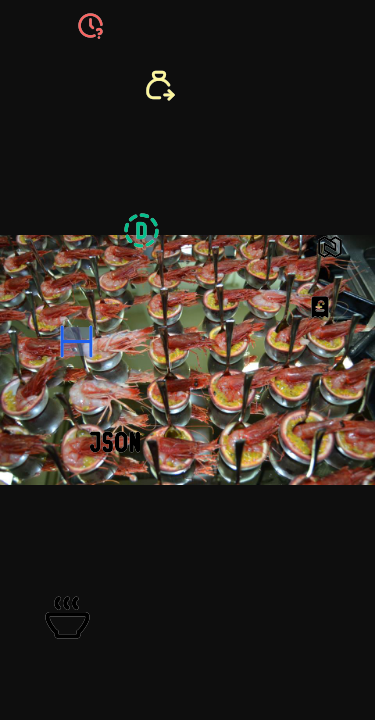  Describe the element at coordinates (90, 25) in the screenshot. I see `unknown or unconfirmed time` at that location.